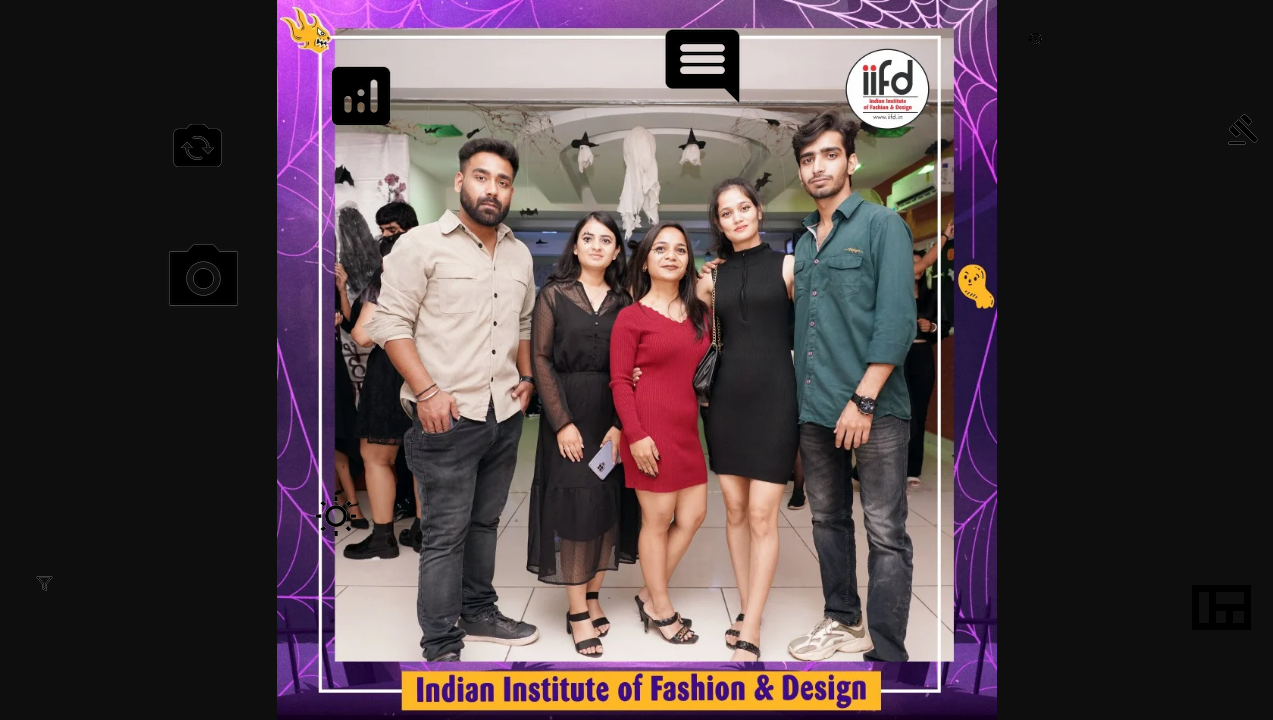 The height and width of the screenshot is (720, 1273). I want to click on view analytics and statistics, so click(361, 96).